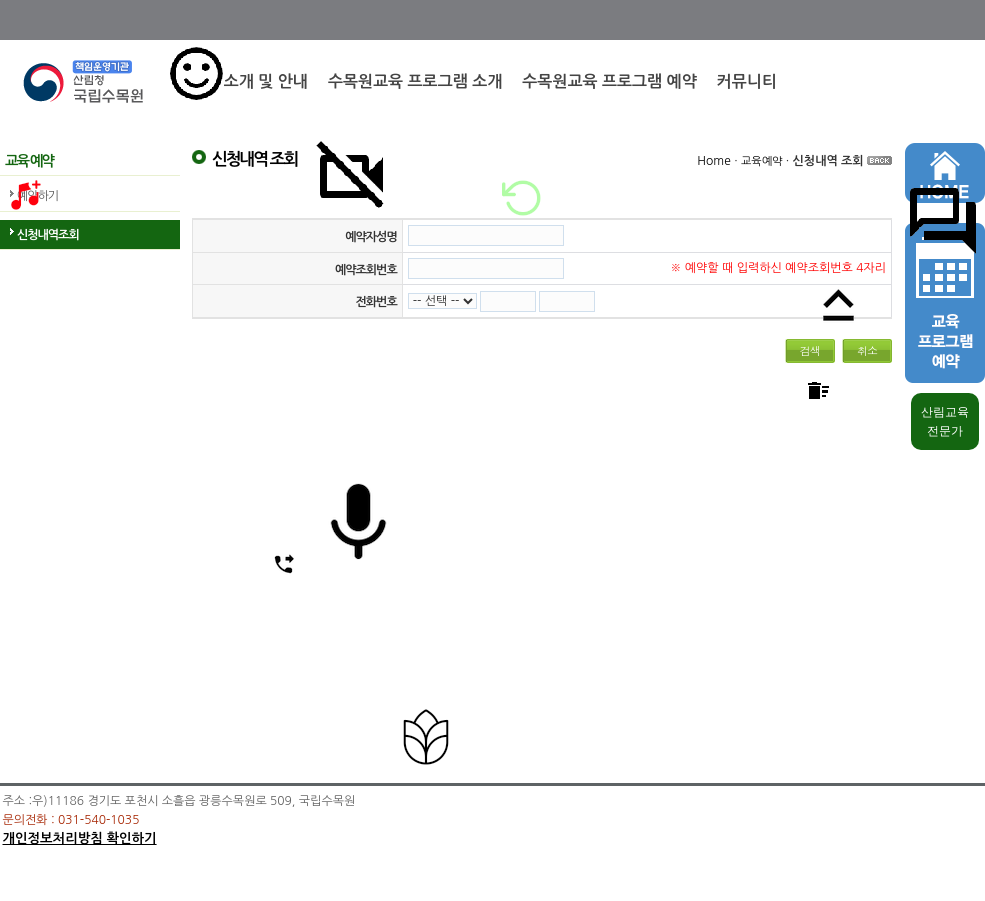  What do you see at coordinates (818, 390) in the screenshot?
I see `delete all selected items` at bounding box center [818, 390].